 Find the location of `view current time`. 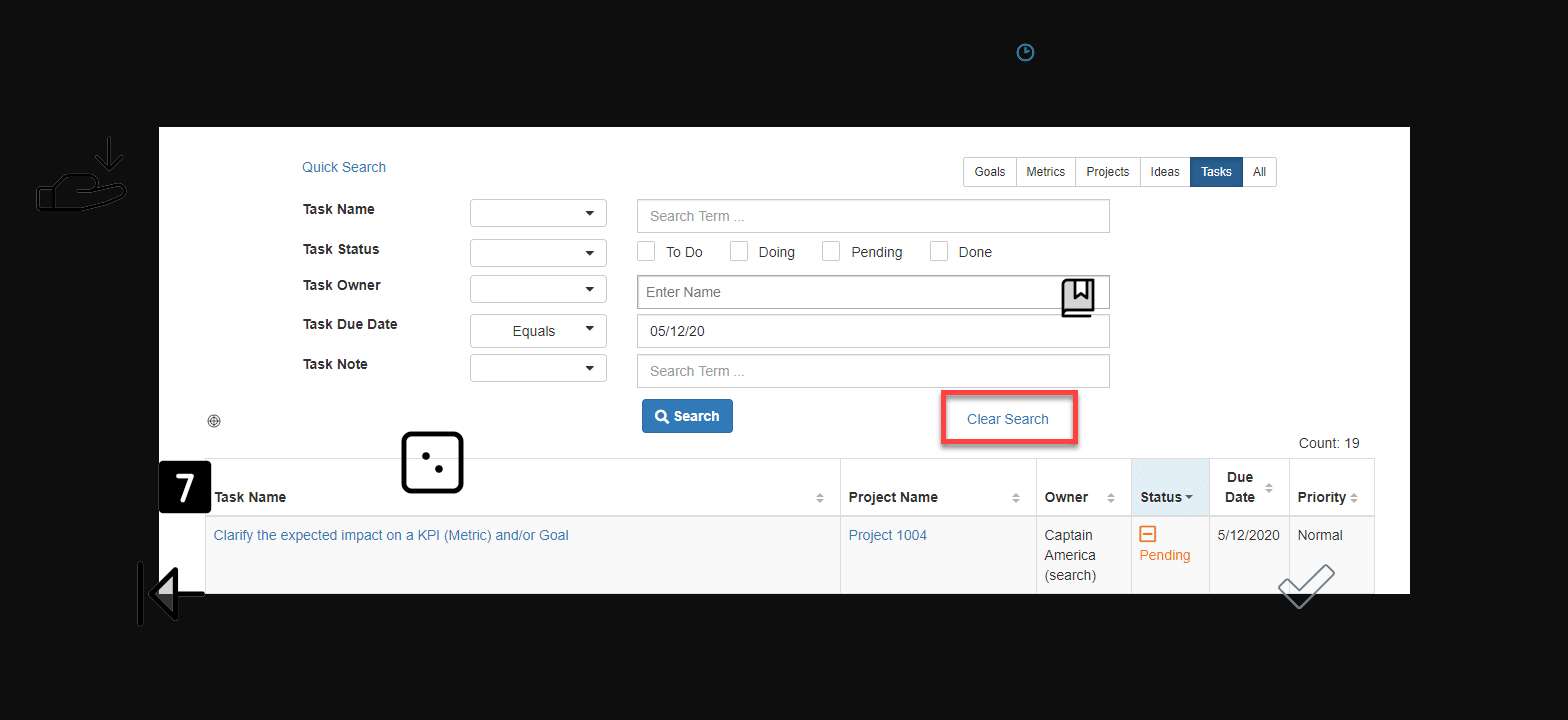

view current time is located at coordinates (1025, 52).